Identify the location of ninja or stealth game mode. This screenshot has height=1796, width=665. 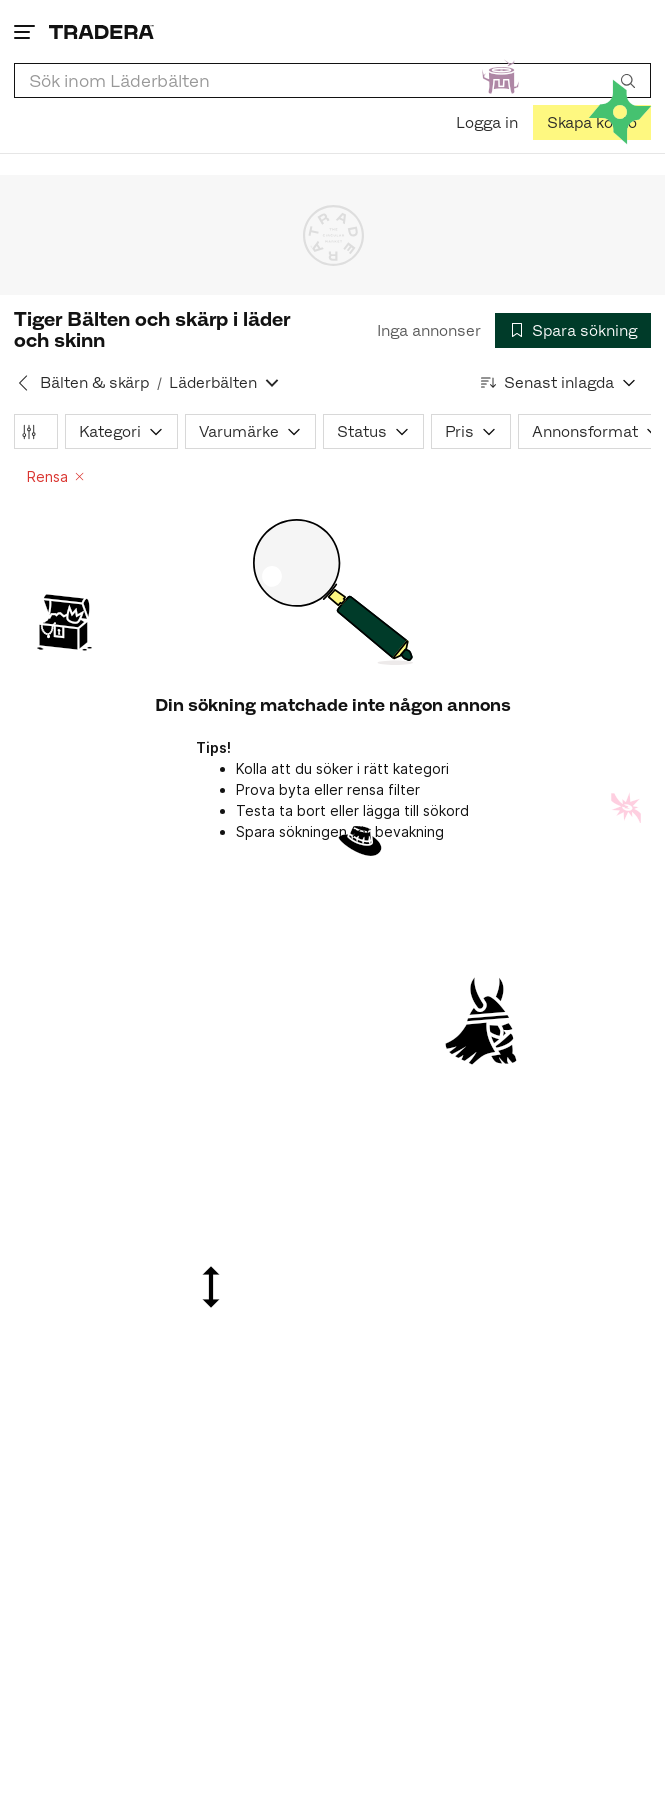
(620, 112).